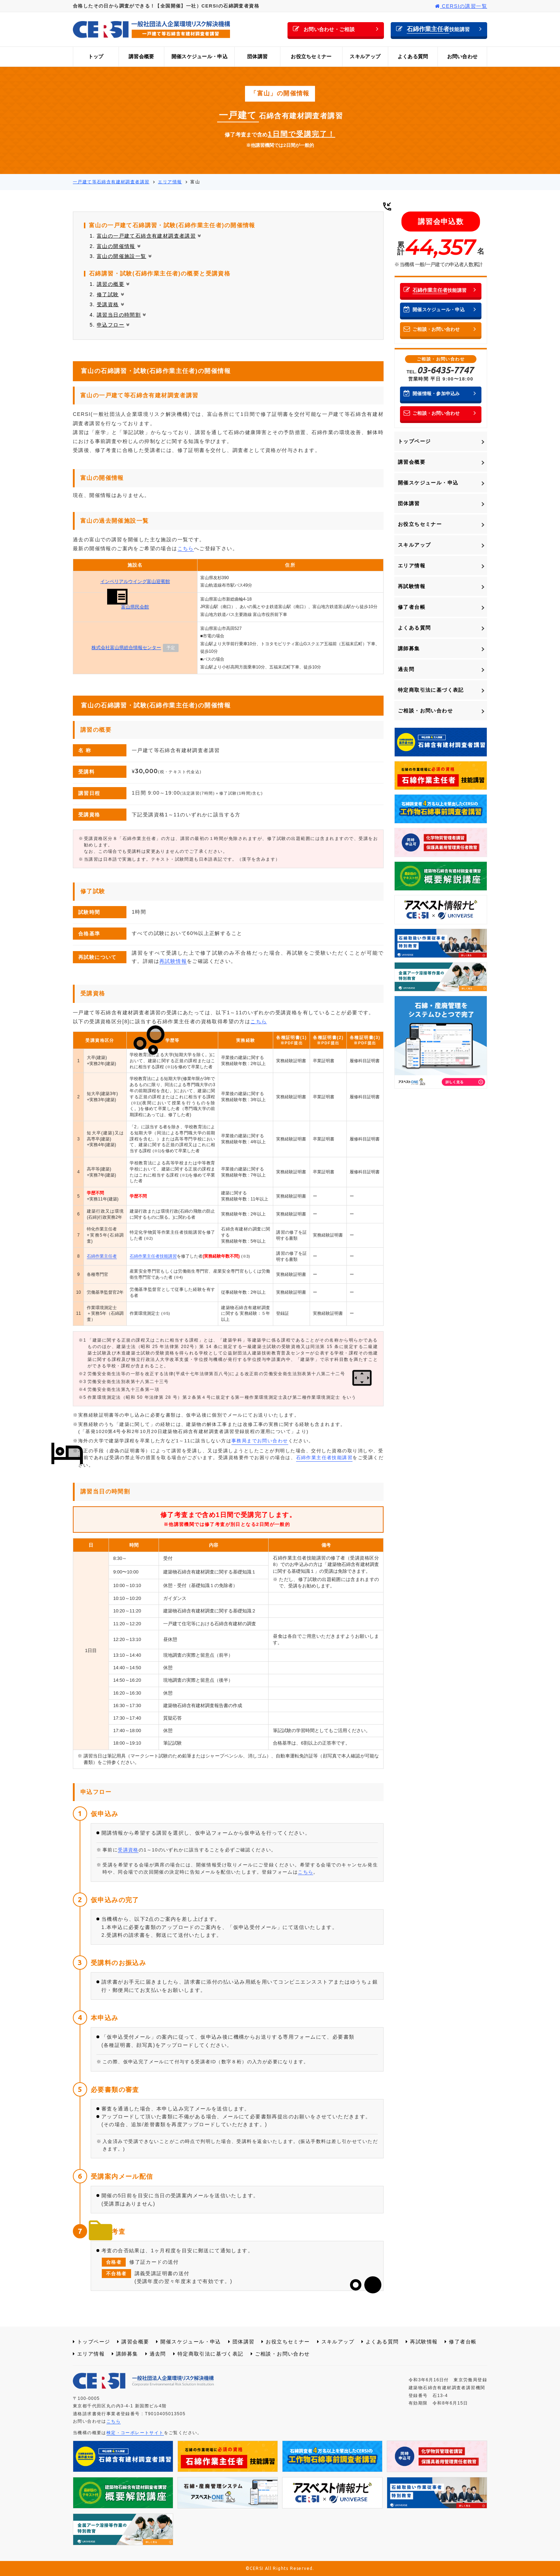  Describe the element at coordinates (387, 207) in the screenshot. I see `indicates an incoming call or callback request` at that location.